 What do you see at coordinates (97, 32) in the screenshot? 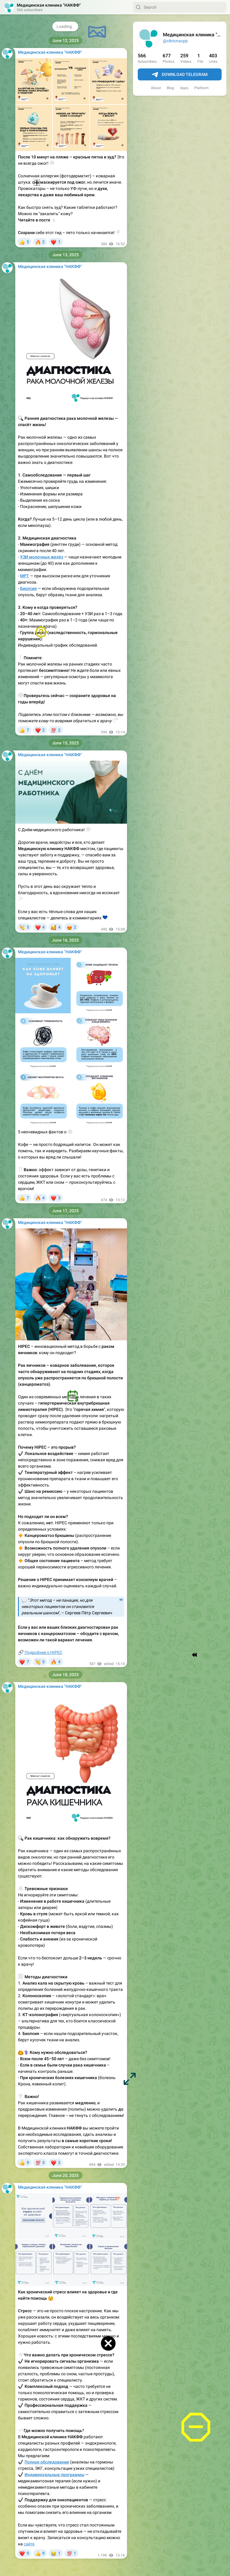
I see `view panorama or wide-angle photos` at bounding box center [97, 32].